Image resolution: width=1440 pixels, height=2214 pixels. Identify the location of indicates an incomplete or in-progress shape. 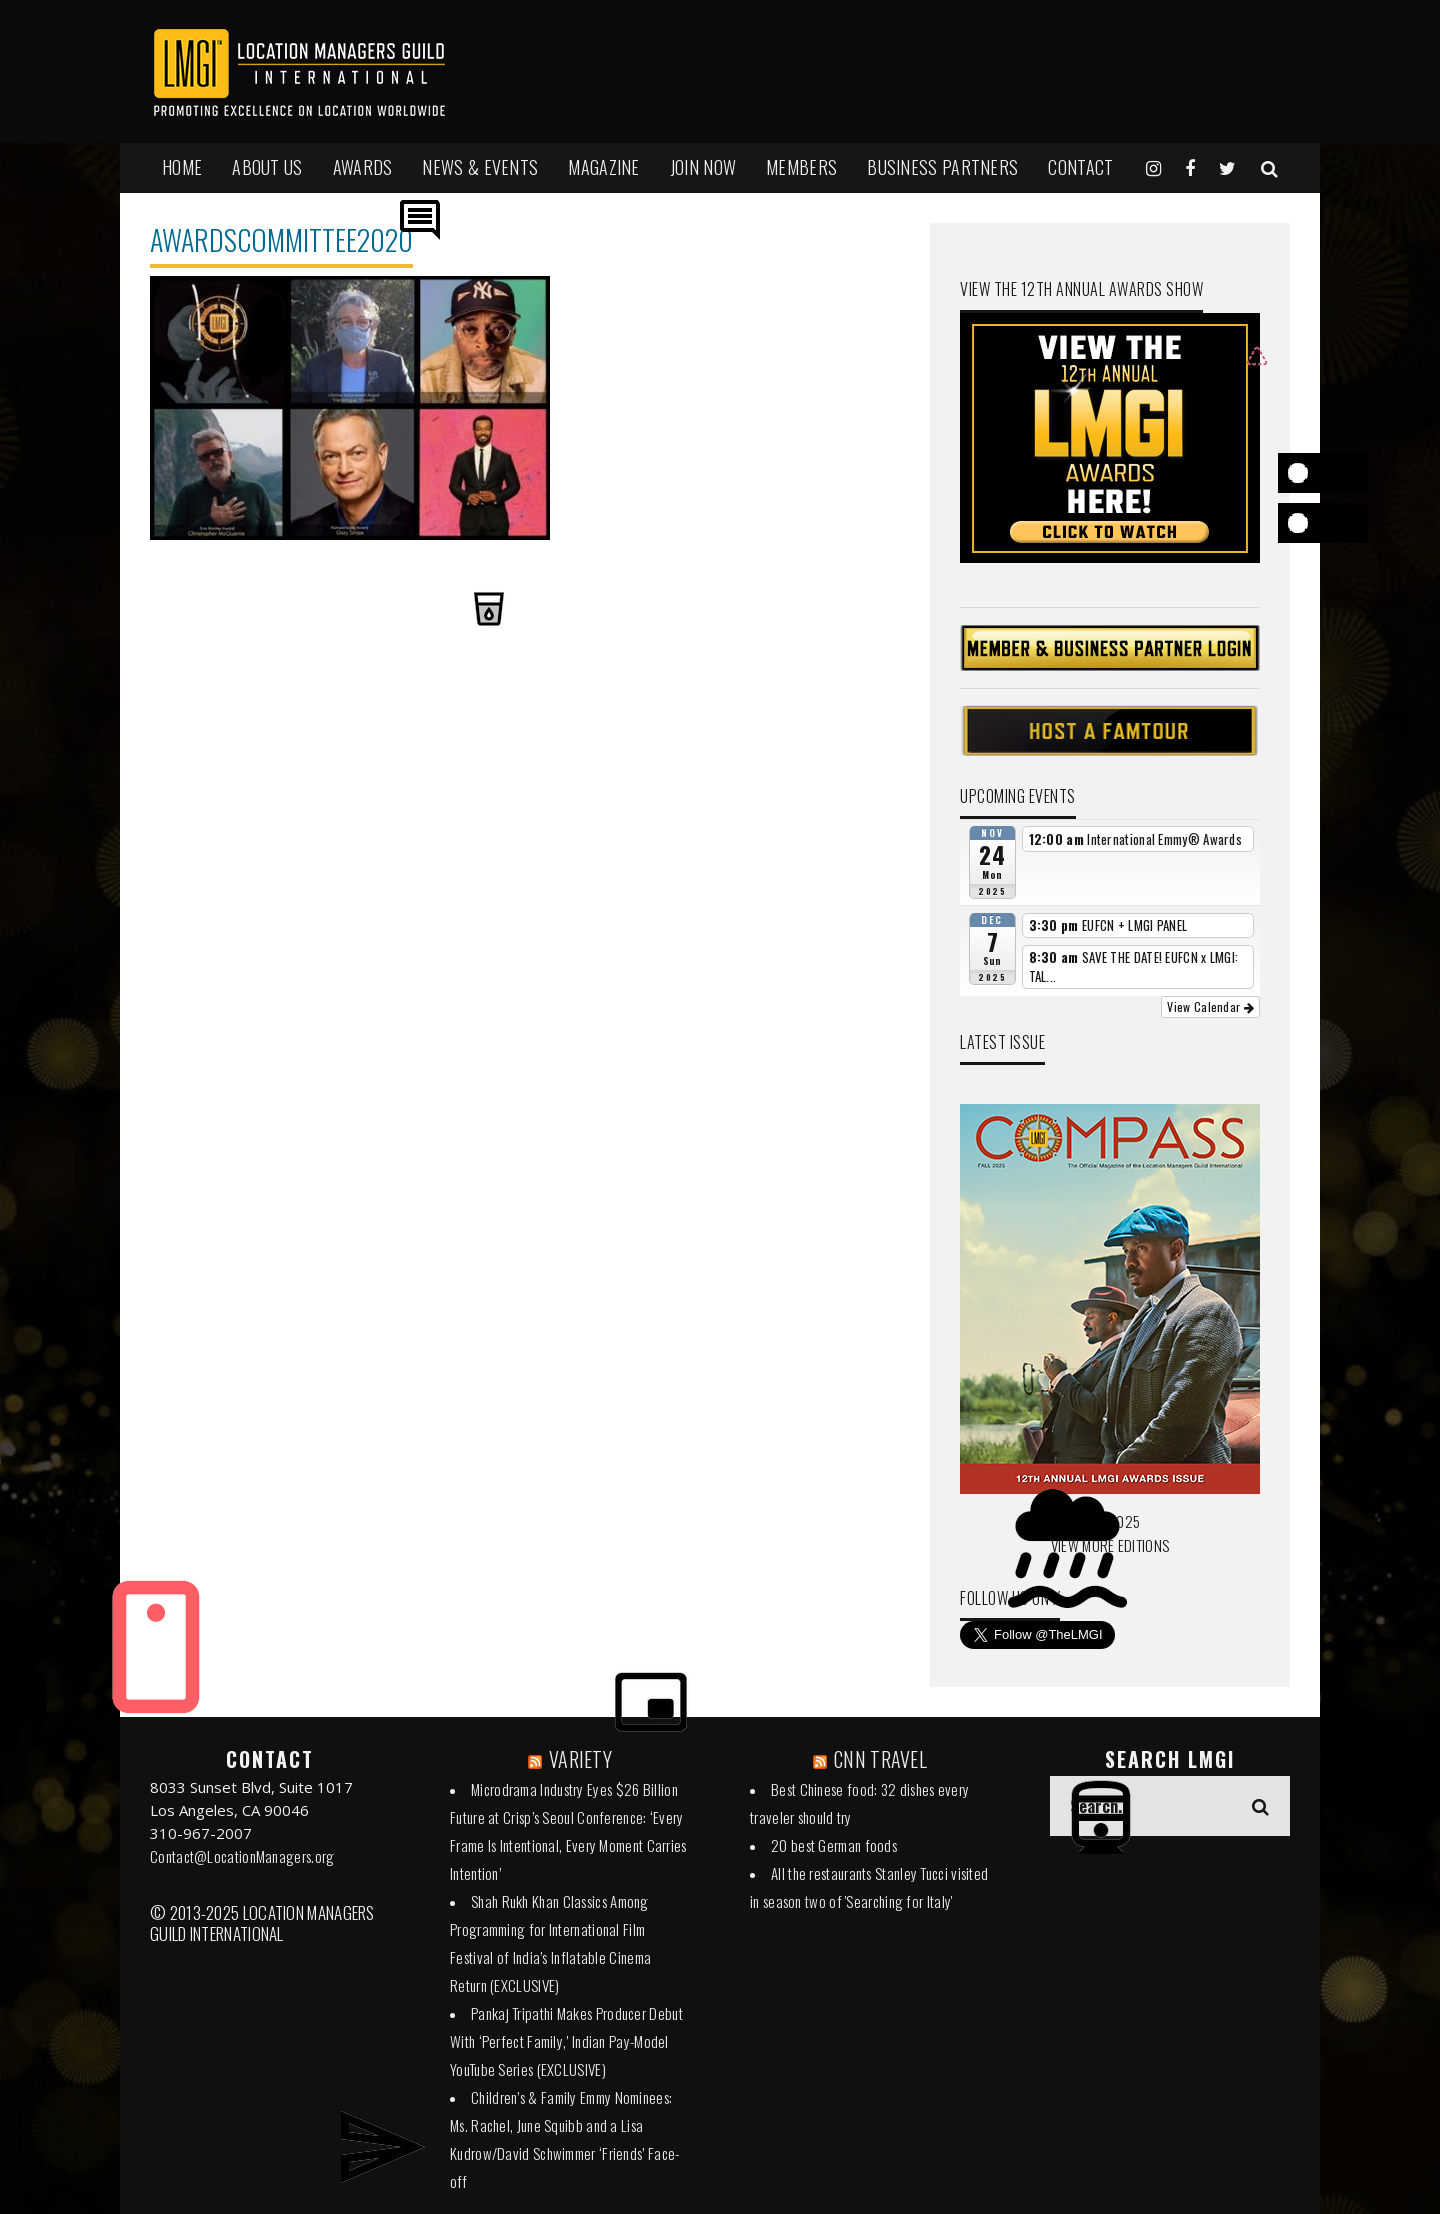
(1257, 356).